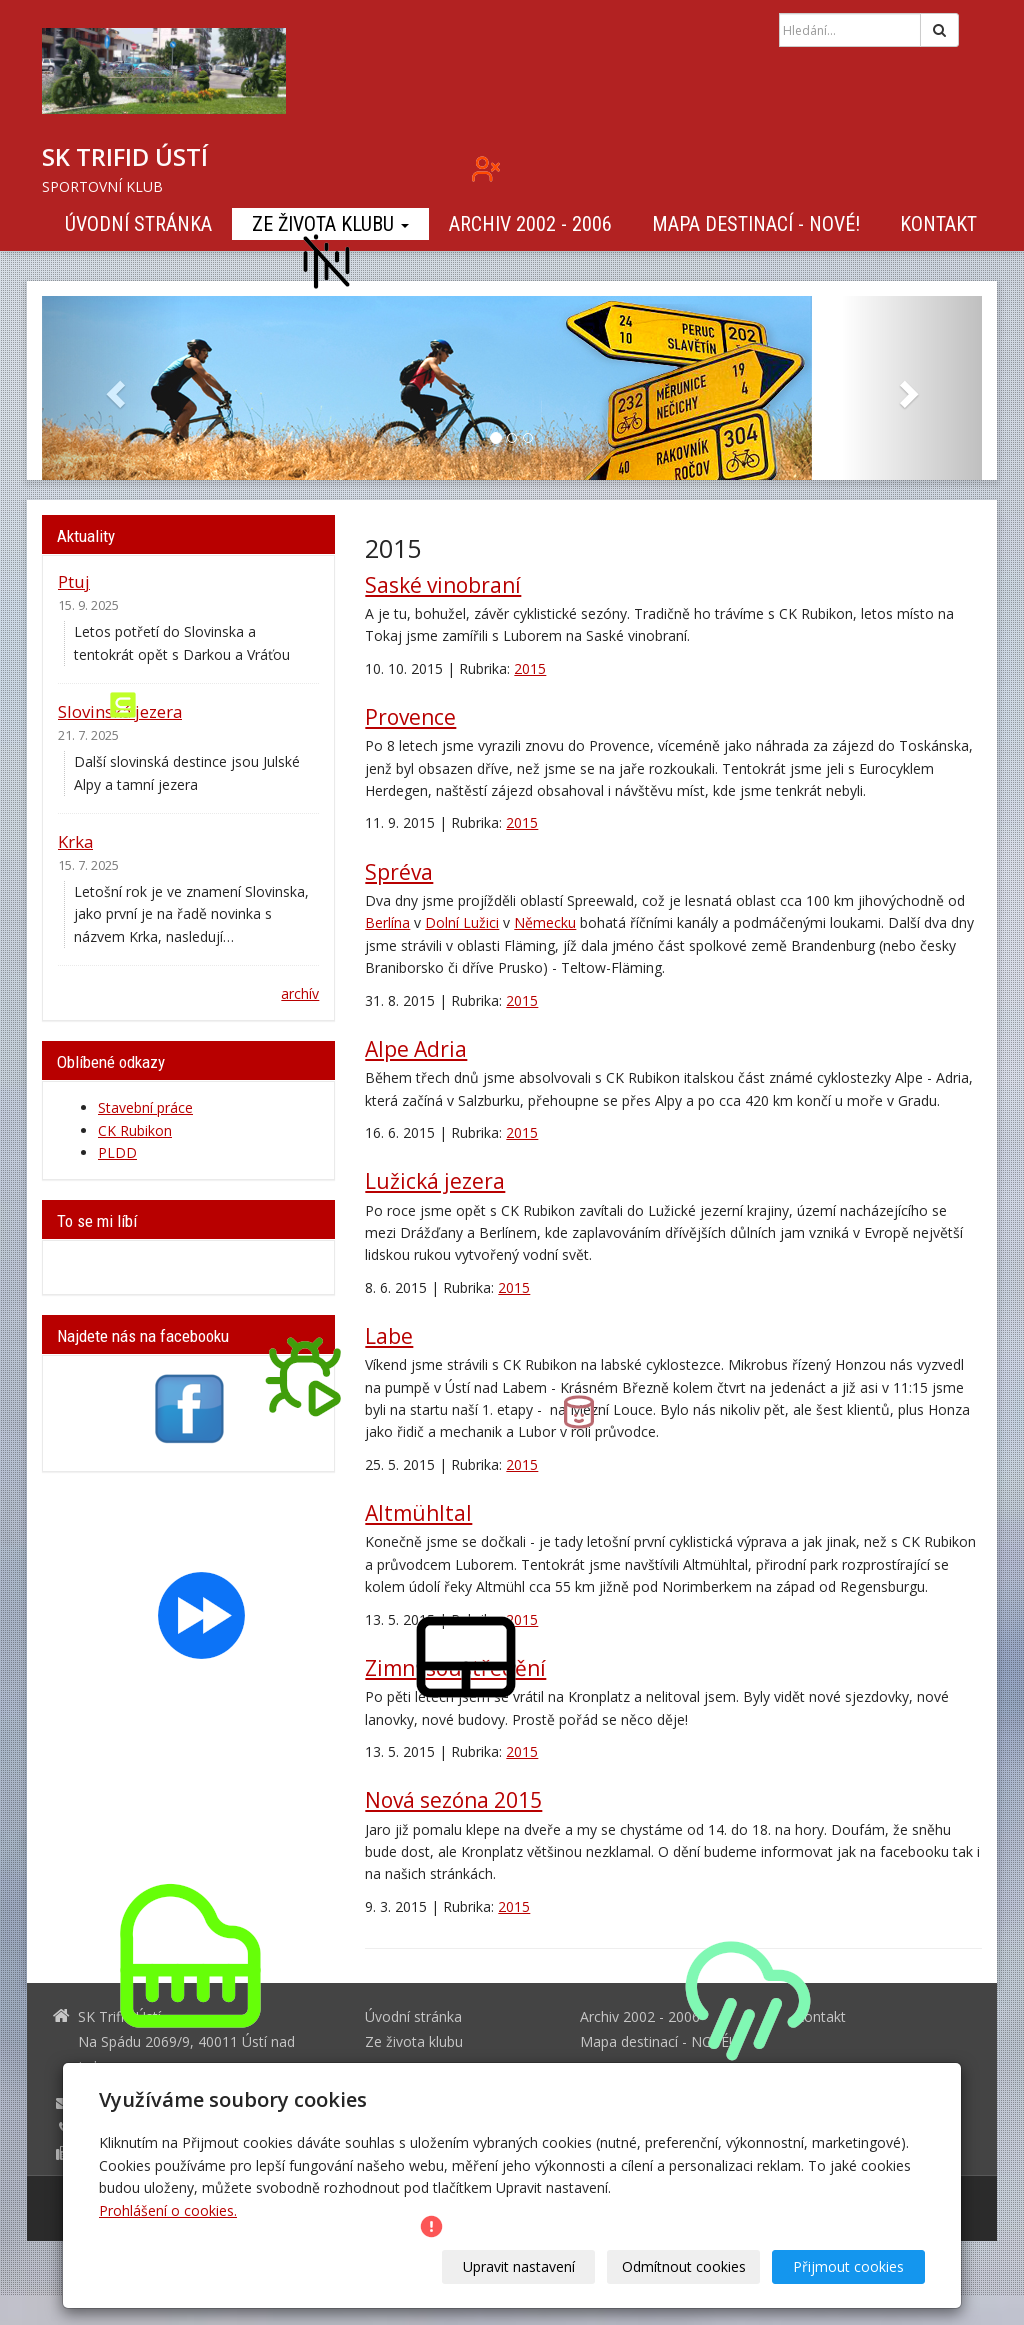 The image size is (1024, 2325). I want to click on access touchpad settings, so click(466, 1657).